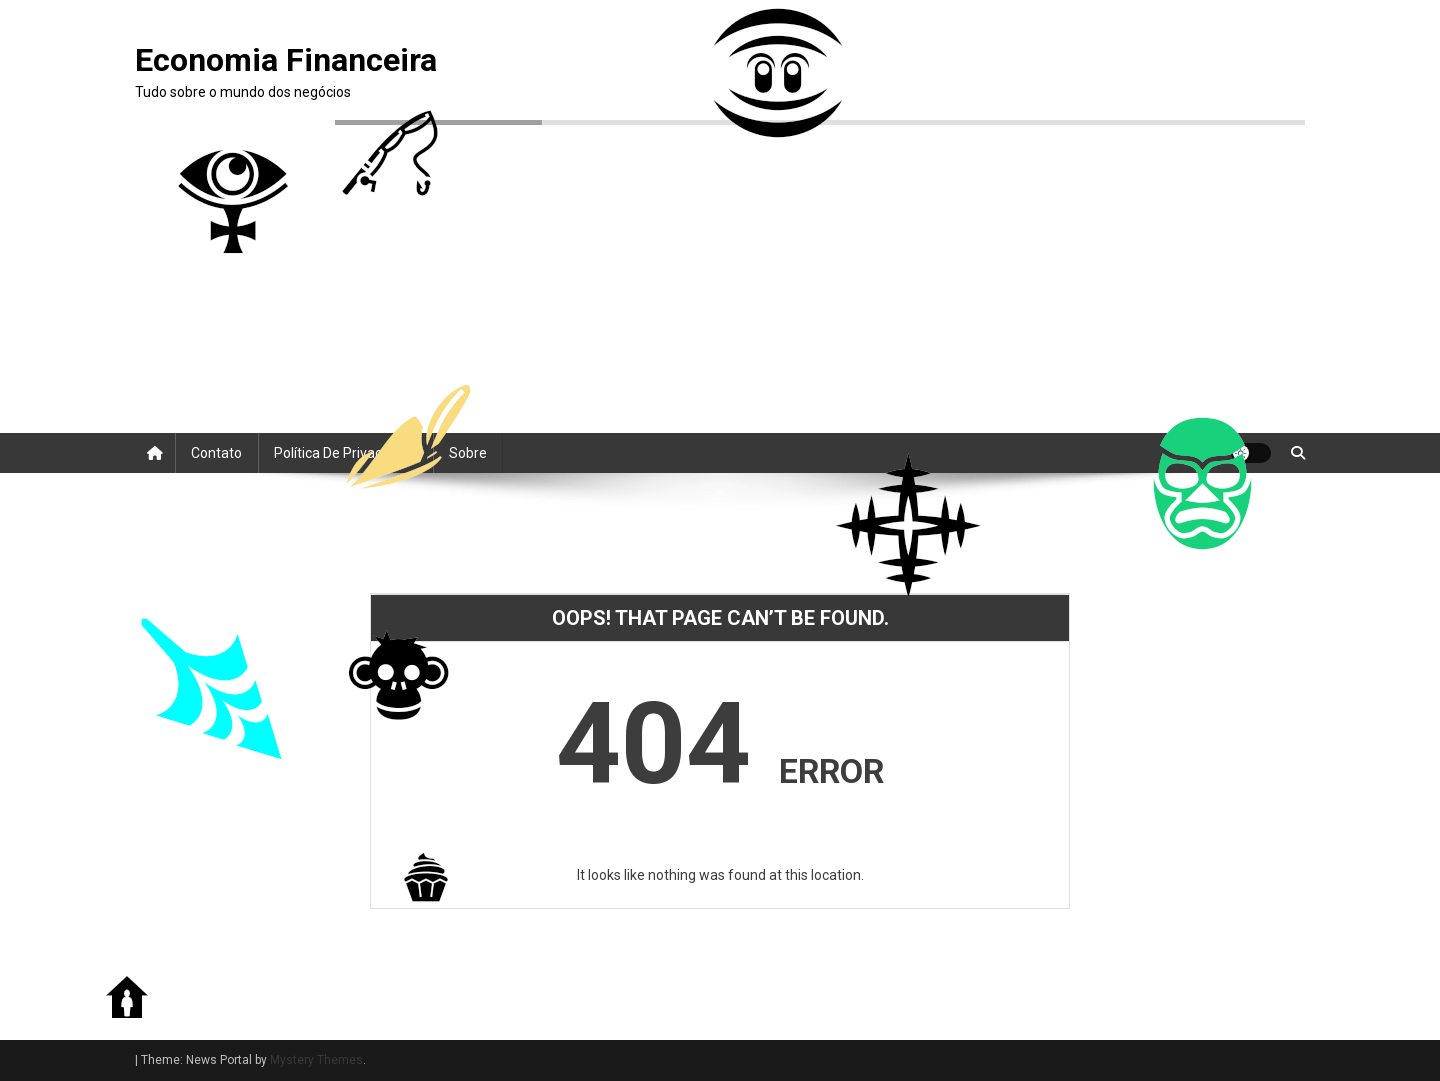 The image size is (1440, 1081). I want to click on access fishing mini-game or activity, so click(390, 153).